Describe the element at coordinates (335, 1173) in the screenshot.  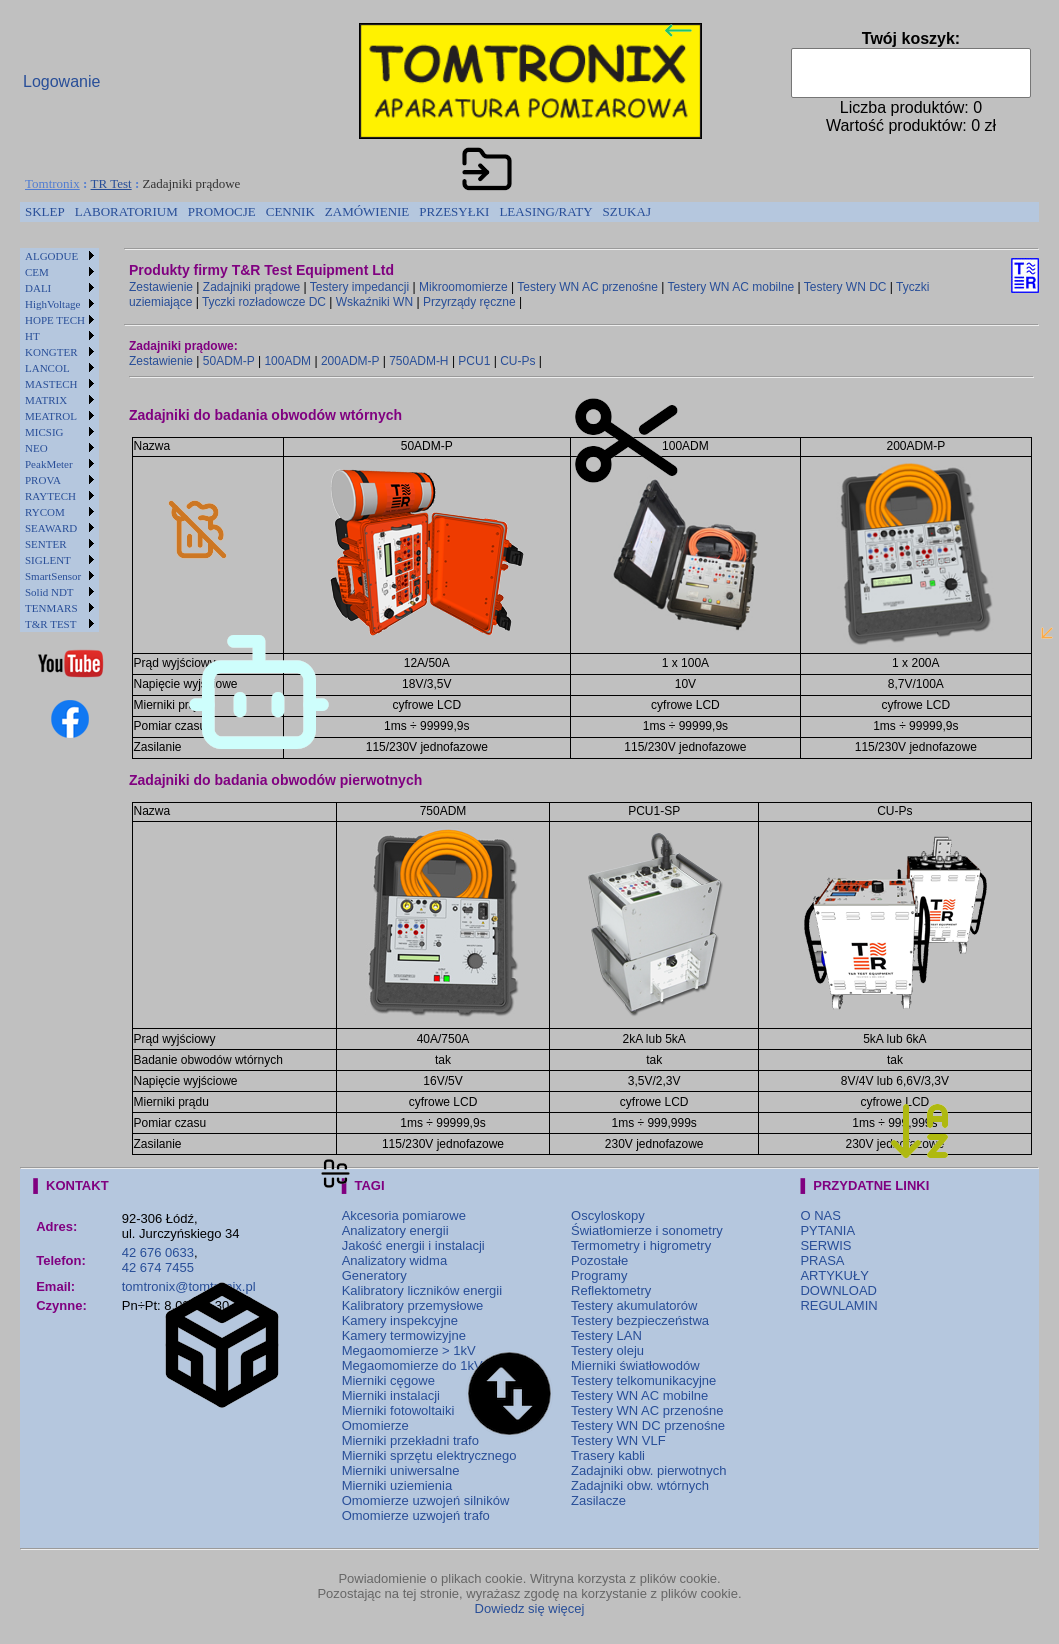
I see `align selected objects to horizontal center` at that location.